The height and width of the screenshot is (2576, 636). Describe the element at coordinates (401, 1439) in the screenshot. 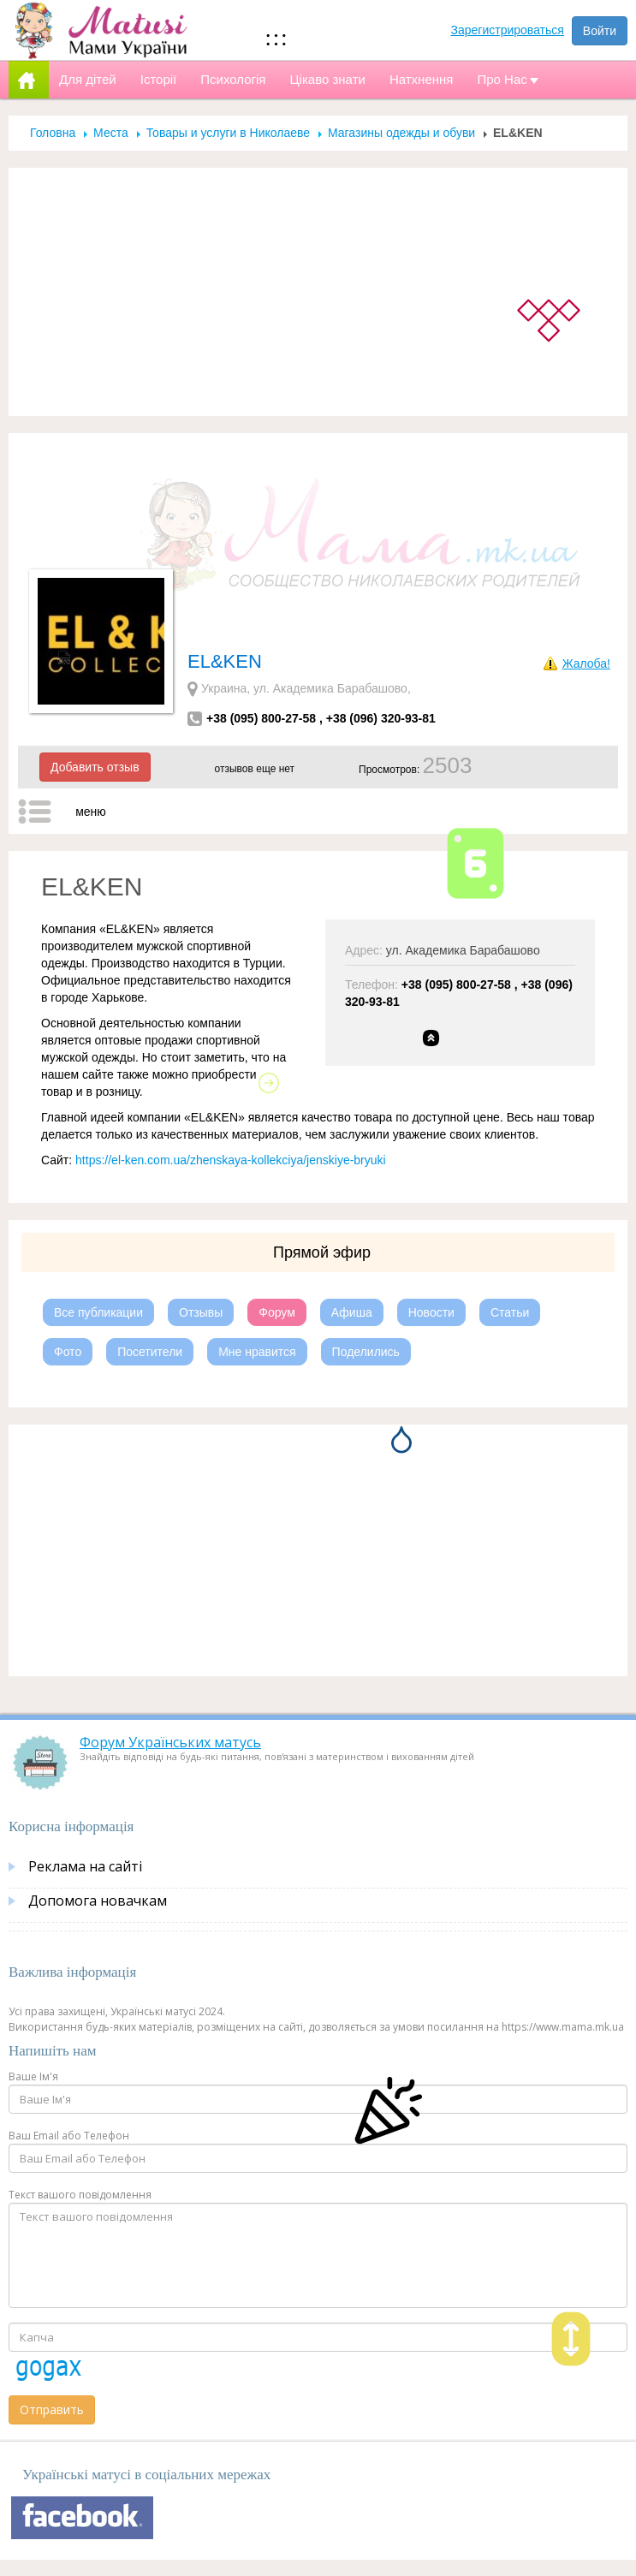

I see `adjust water or hydration settings` at that location.